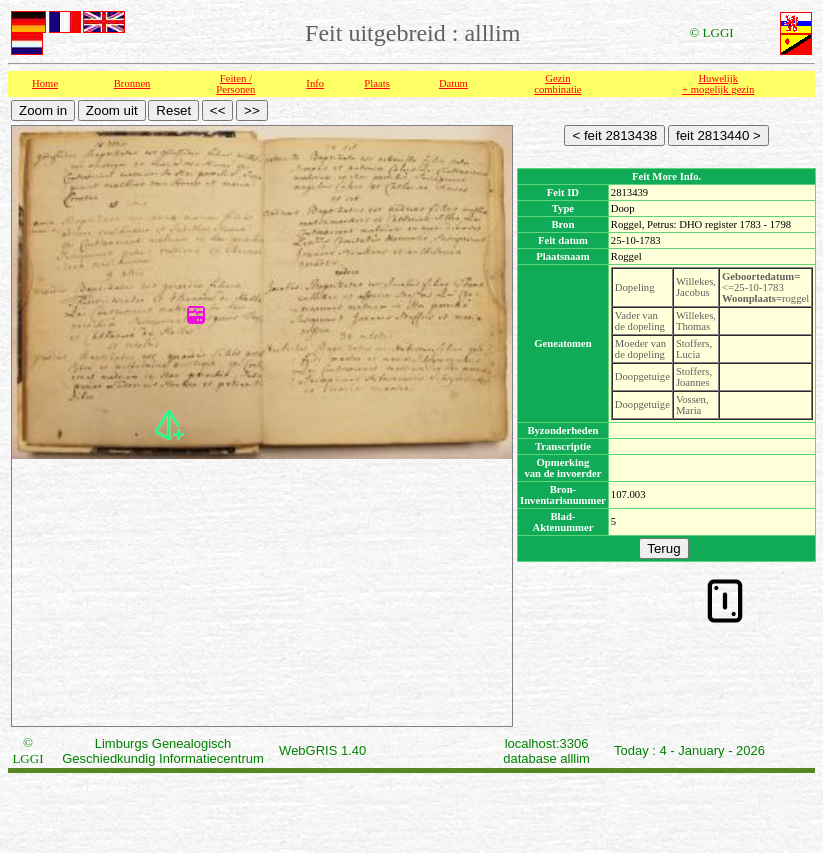 The image size is (823, 853). Describe the element at coordinates (169, 425) in the screenshot. I see `add a new 3D object or shape` at that location.